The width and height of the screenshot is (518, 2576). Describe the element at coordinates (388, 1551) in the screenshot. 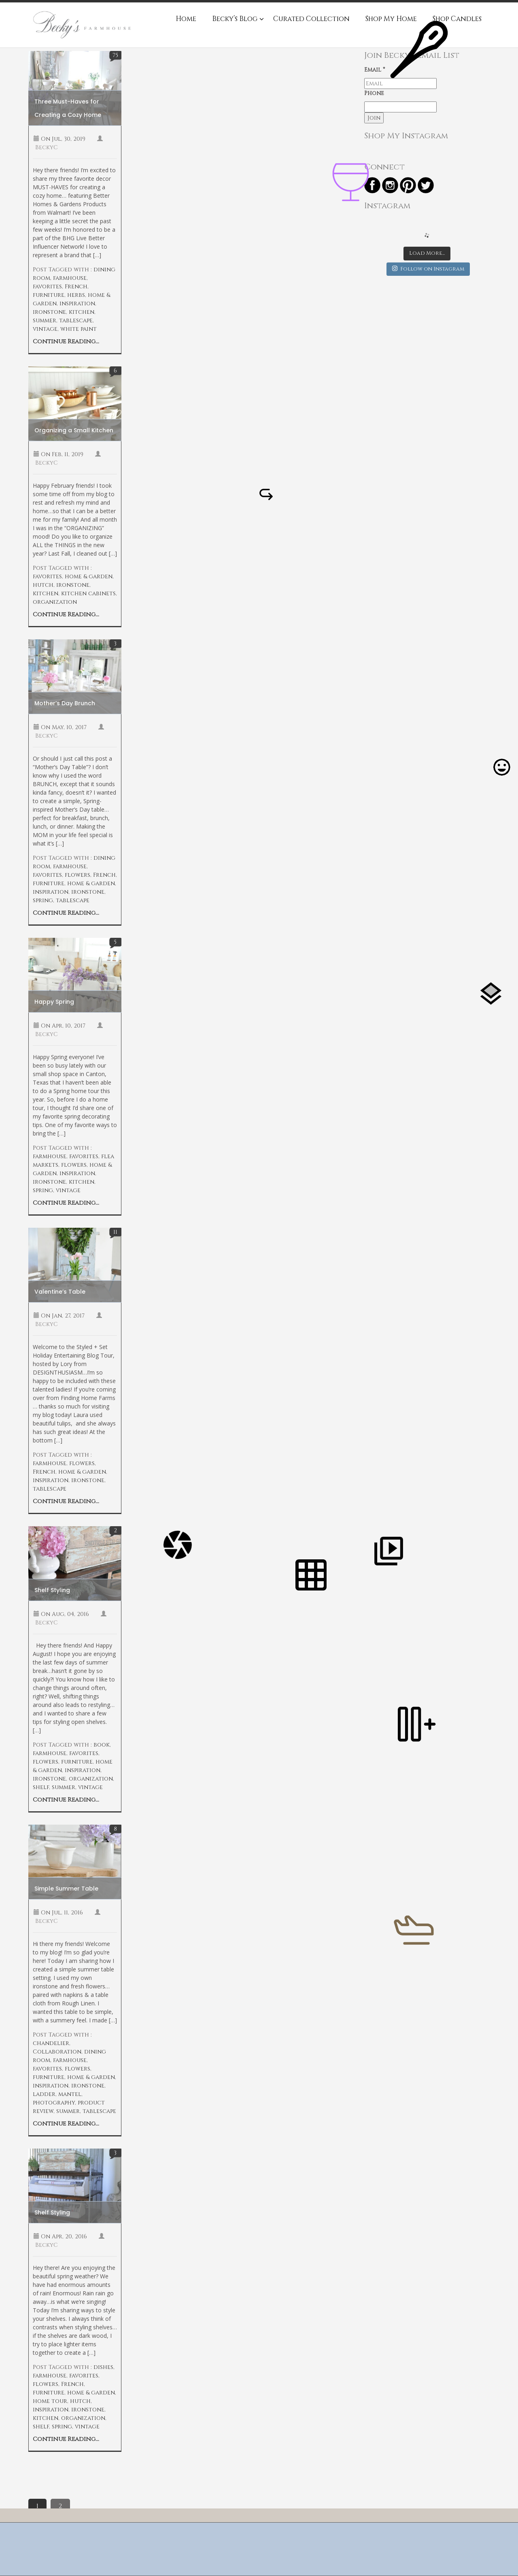

I see `access your video library` at that location.